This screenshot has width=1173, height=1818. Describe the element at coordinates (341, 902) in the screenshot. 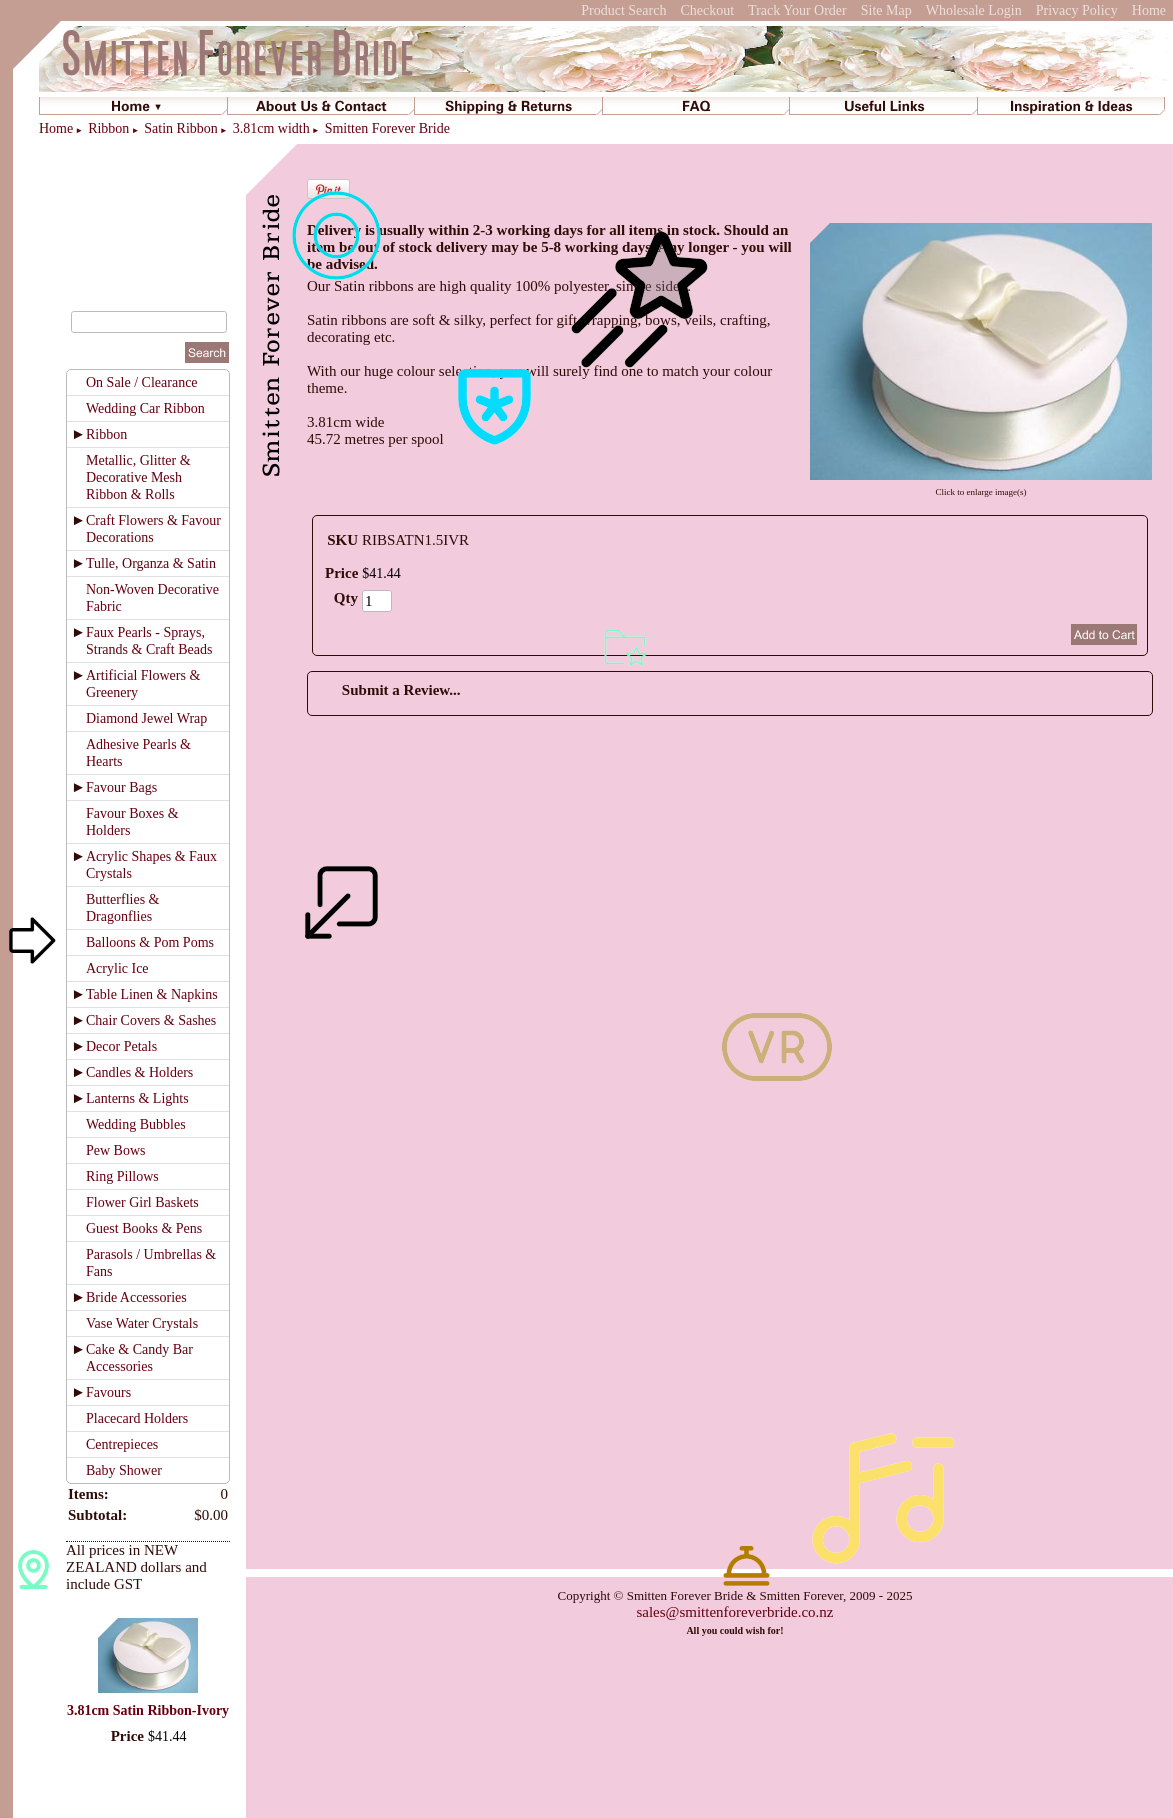

I see `collapse or minimize content` at that location.